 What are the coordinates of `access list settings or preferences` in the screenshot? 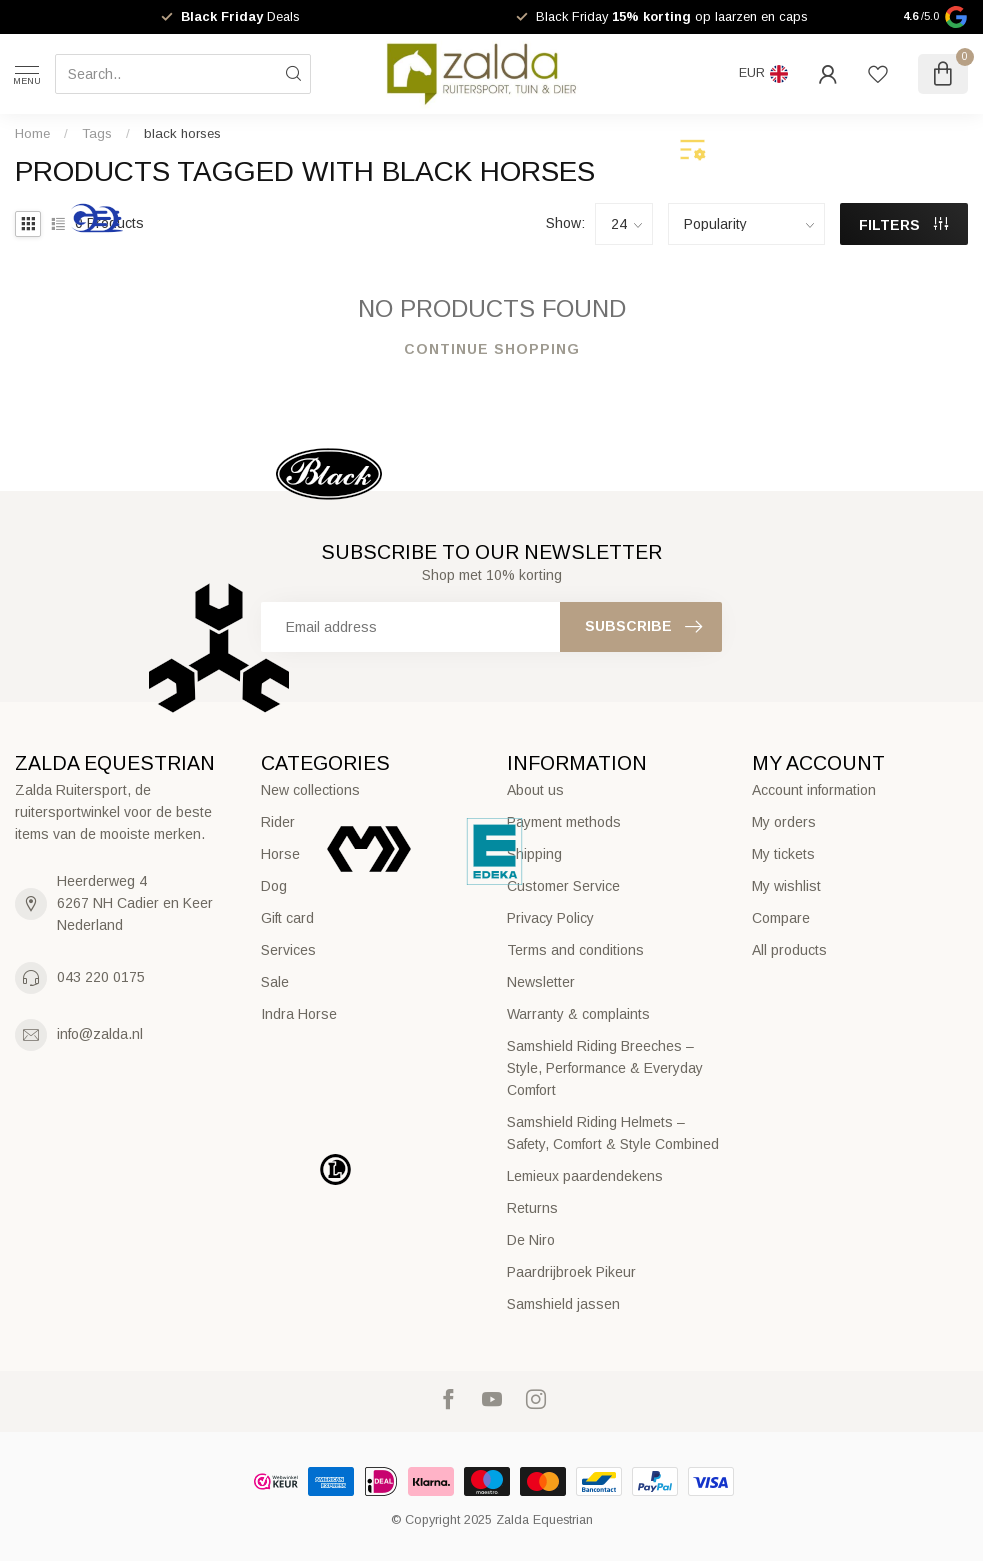 It's located at (692, 149).